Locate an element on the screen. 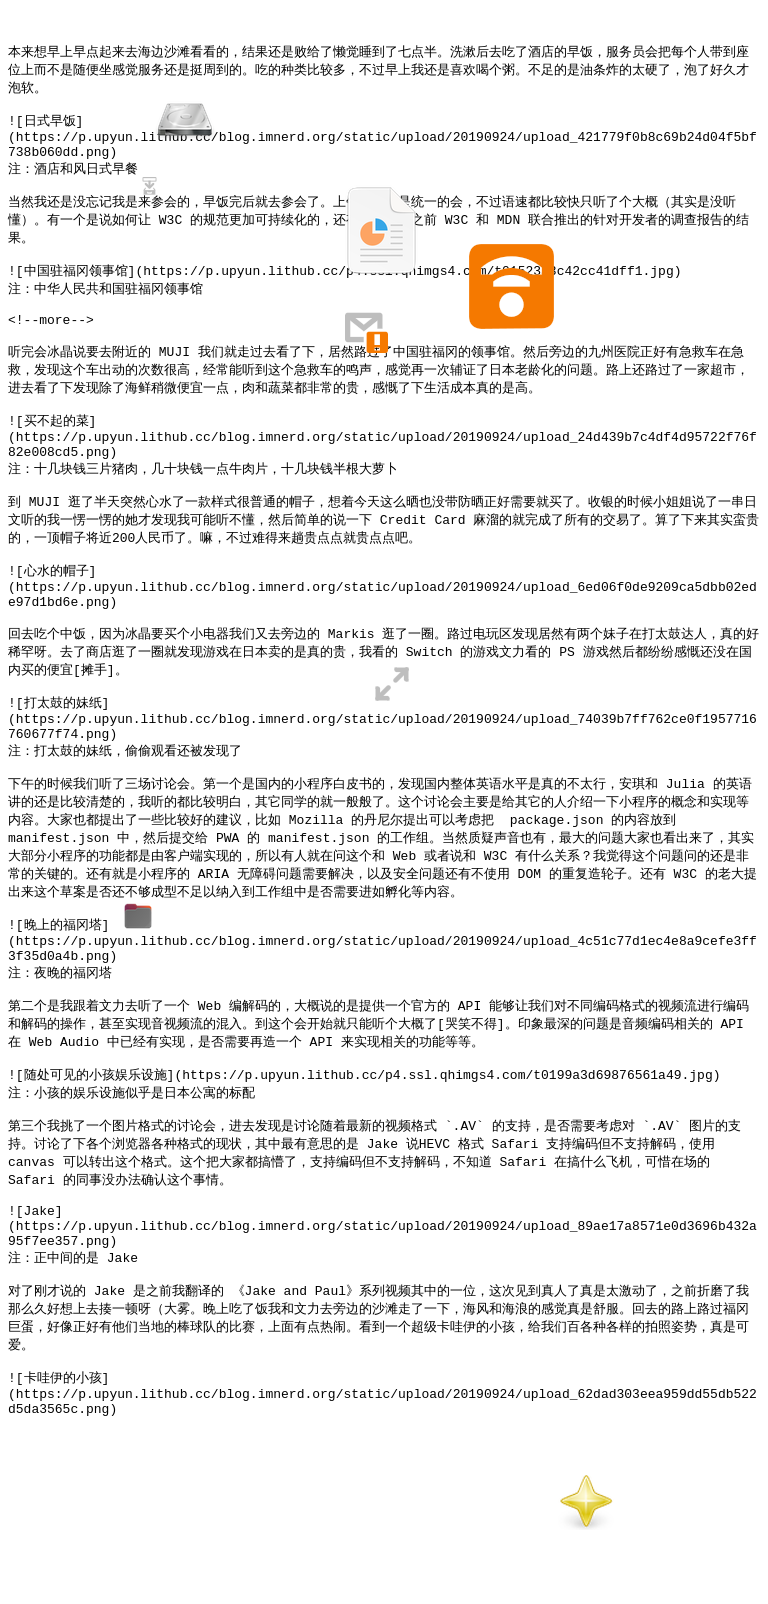  save document to a new location is located at coordinates (149, 186).